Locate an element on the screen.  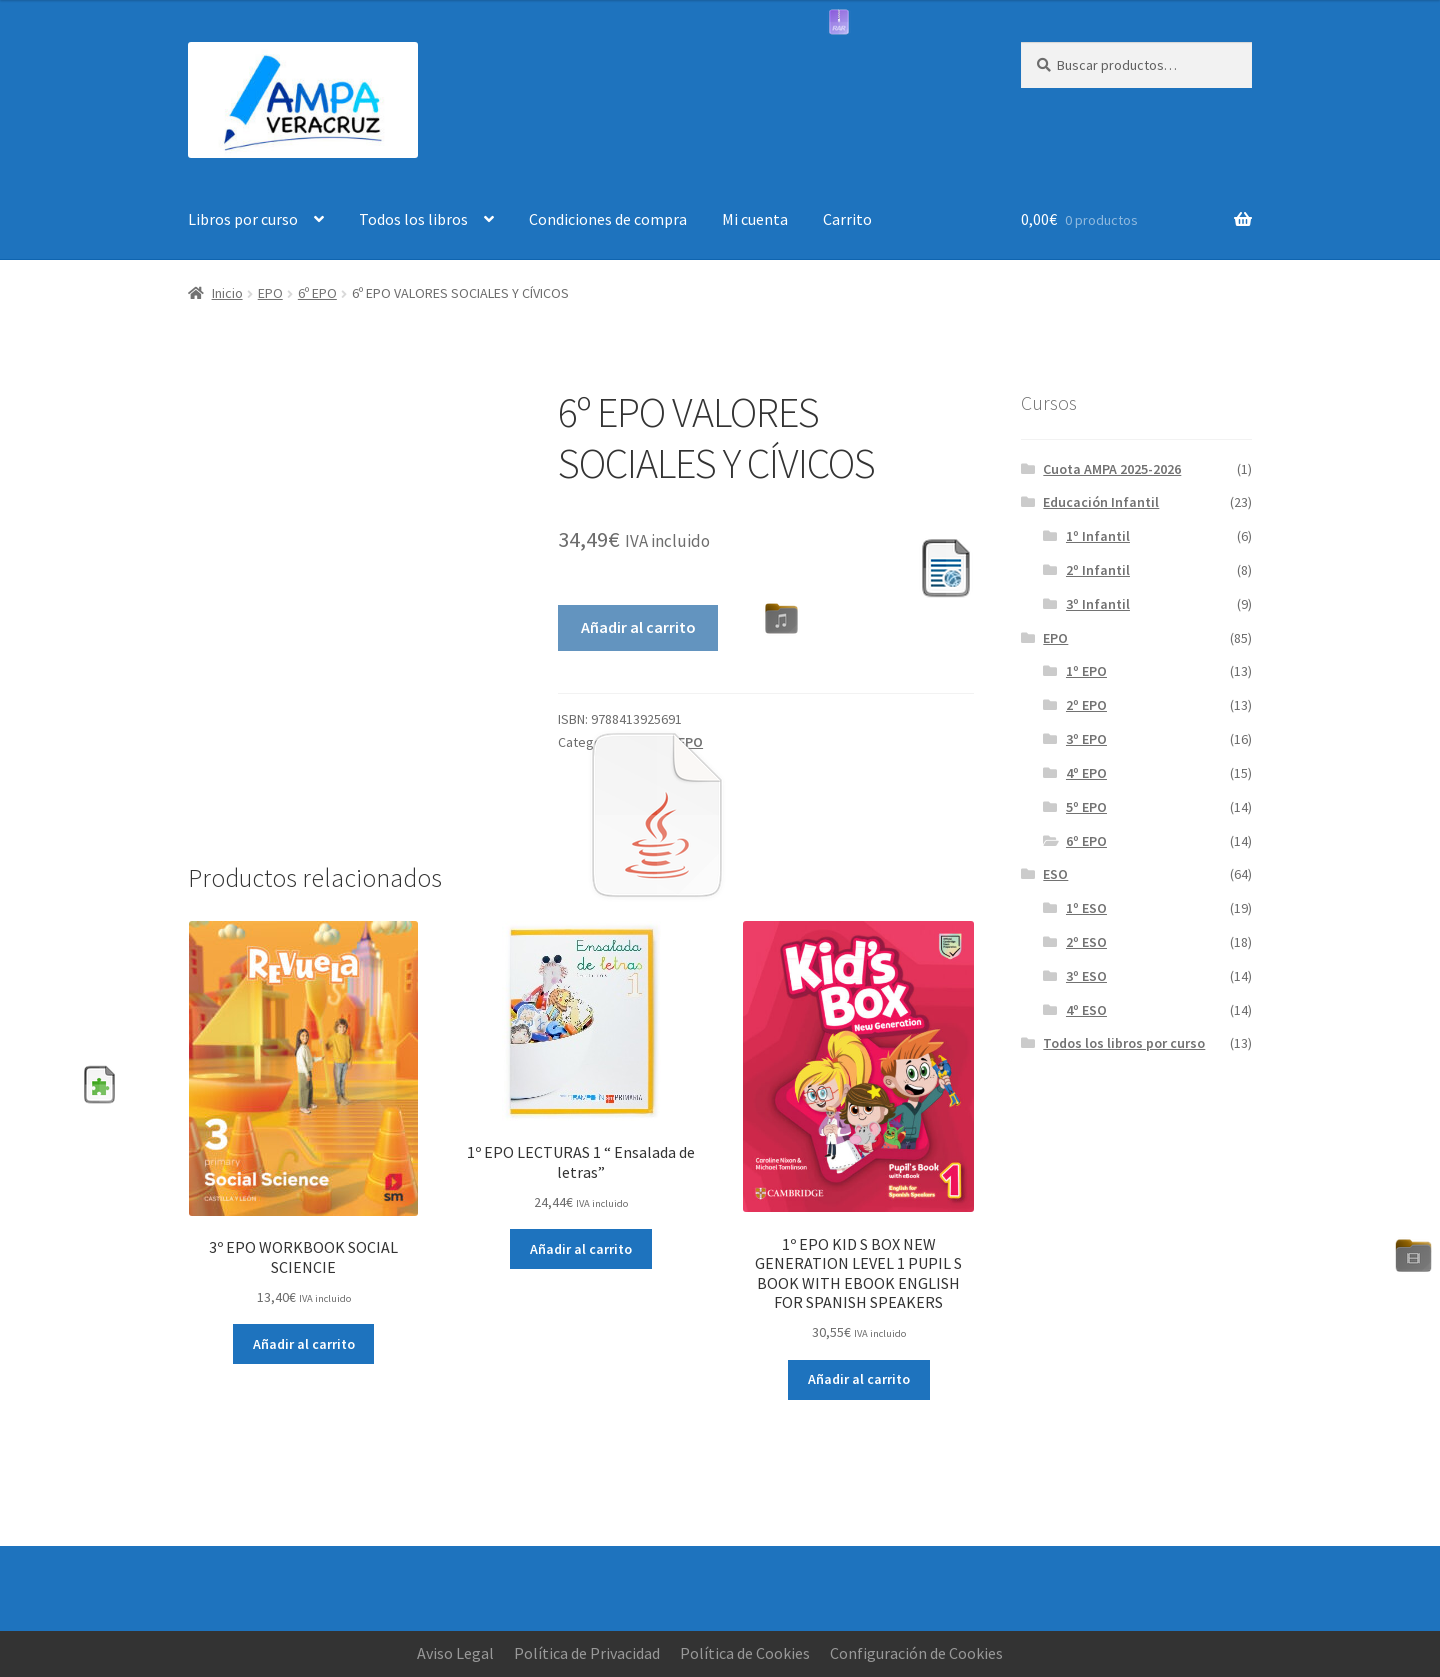
open your music folder is located at coordinates (781, 618).